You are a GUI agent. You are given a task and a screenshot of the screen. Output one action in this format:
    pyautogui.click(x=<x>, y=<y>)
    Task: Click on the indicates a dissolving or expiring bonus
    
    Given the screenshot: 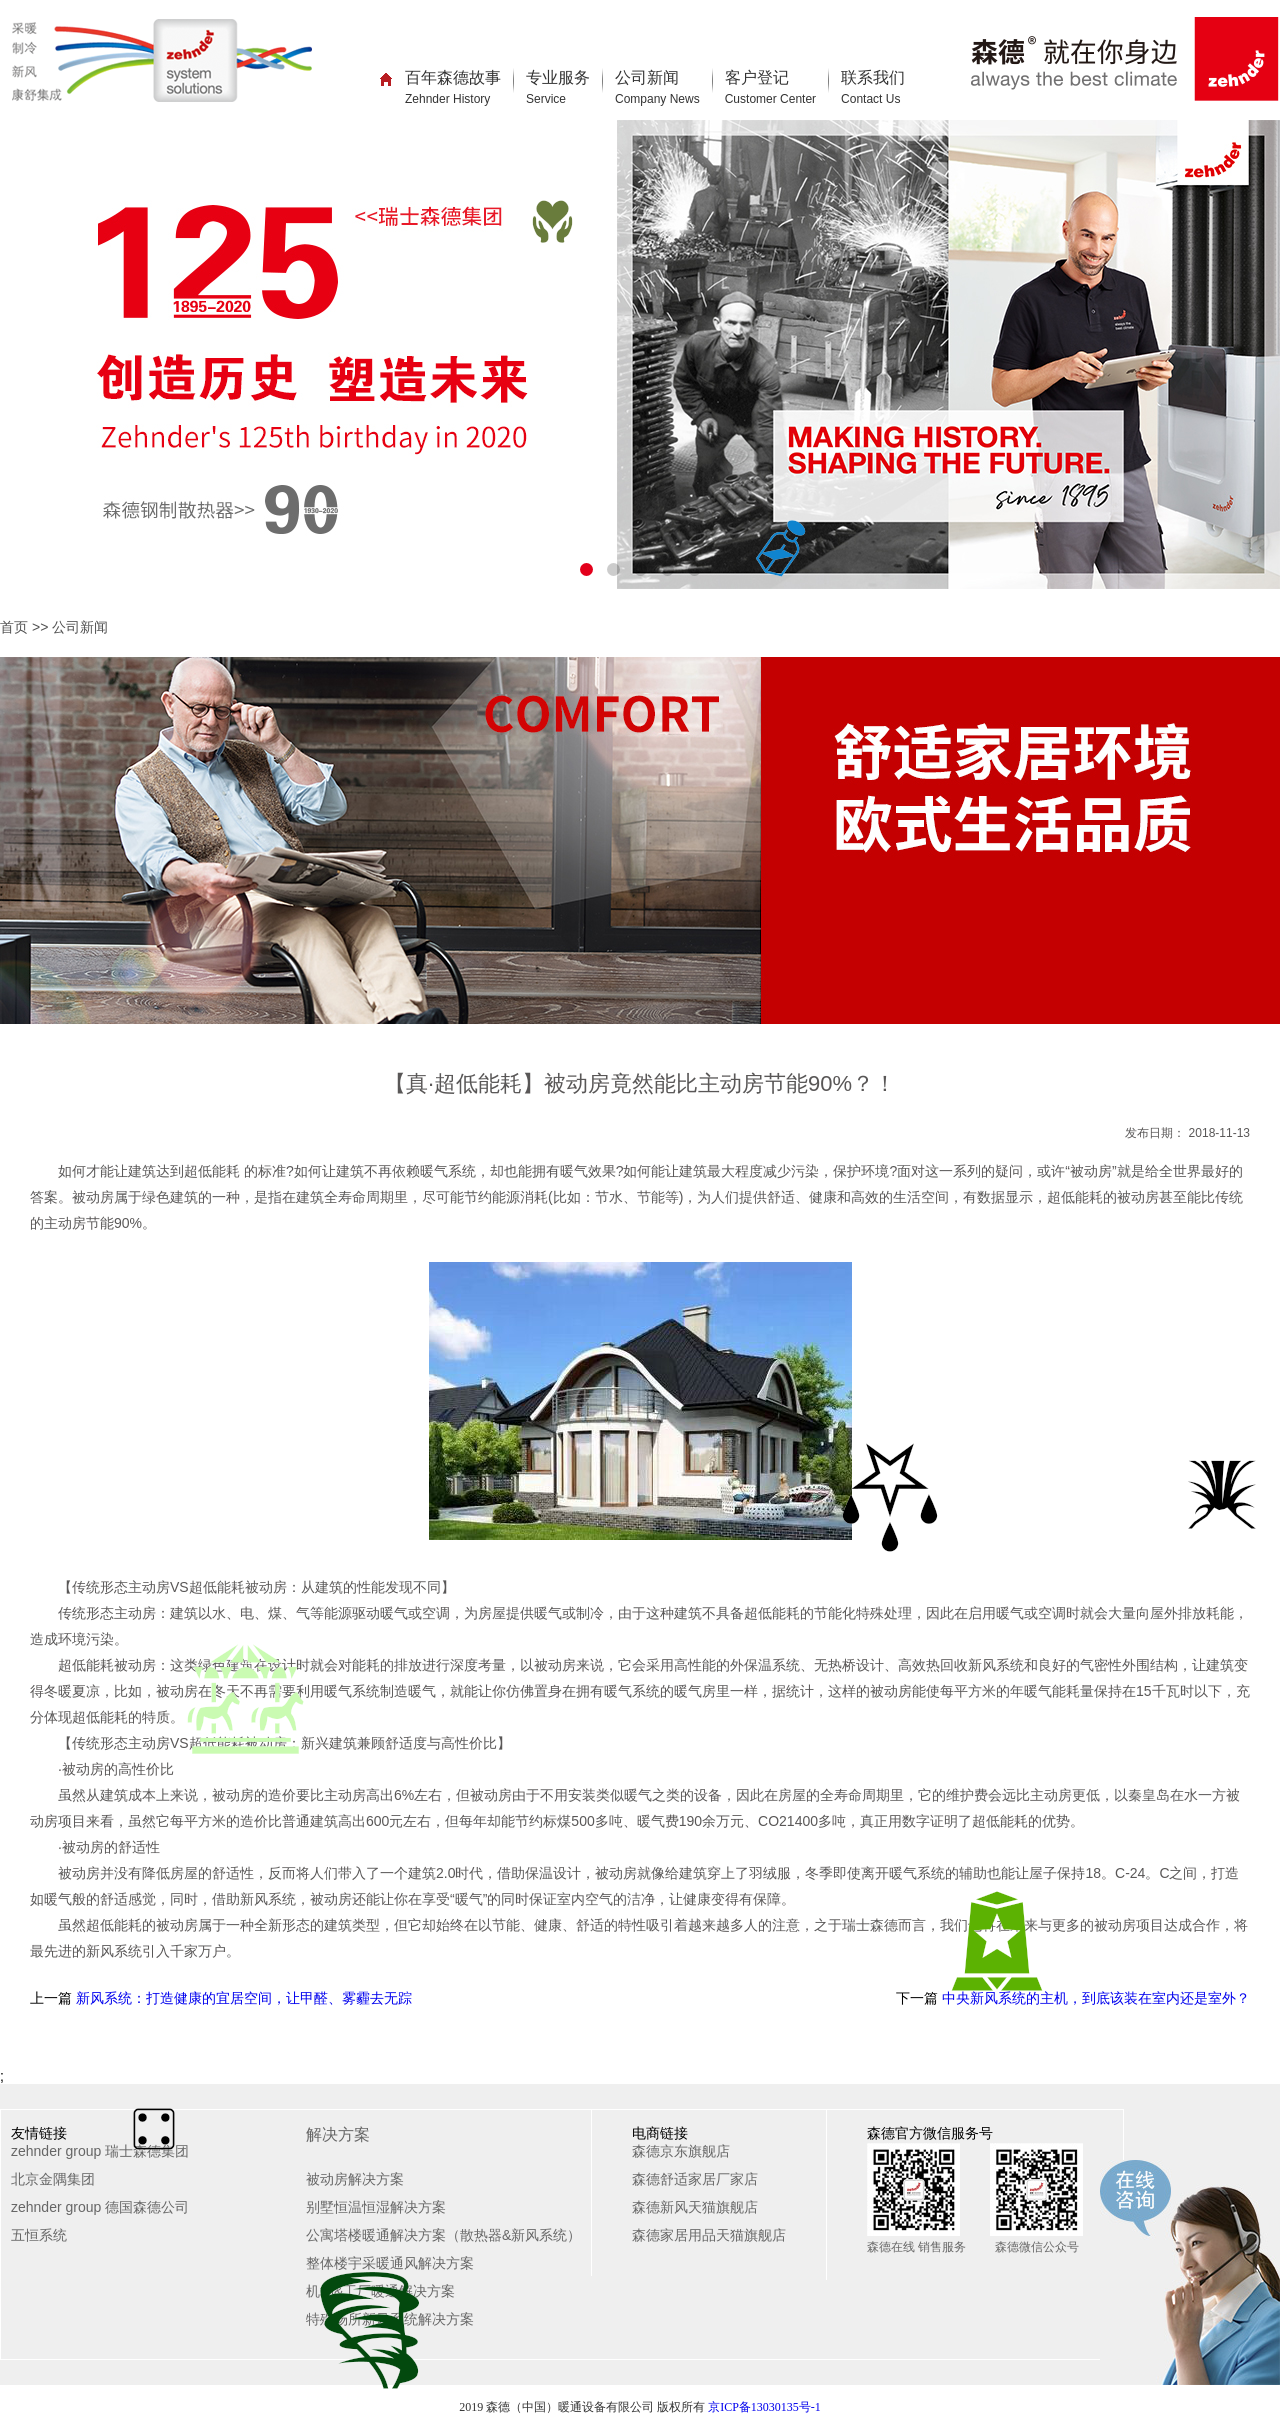 What is the action you would take?
    pyautogui.click(x=888, y=1497)
    